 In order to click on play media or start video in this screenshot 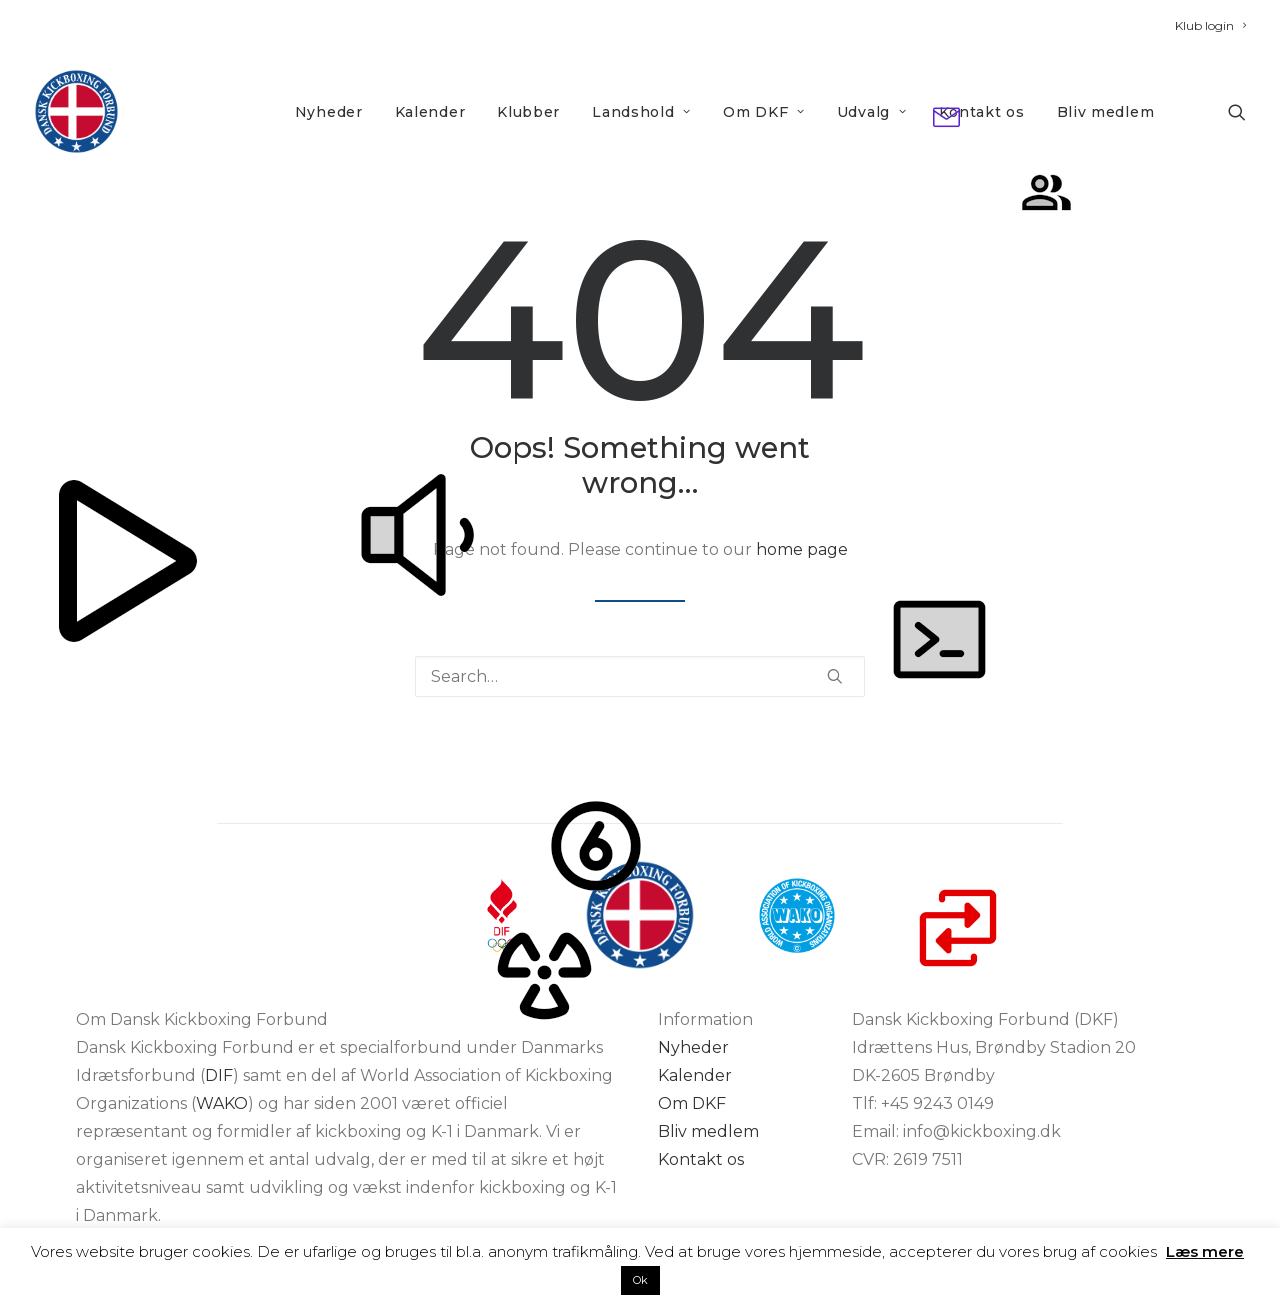, I will do `click(110, 561)`.